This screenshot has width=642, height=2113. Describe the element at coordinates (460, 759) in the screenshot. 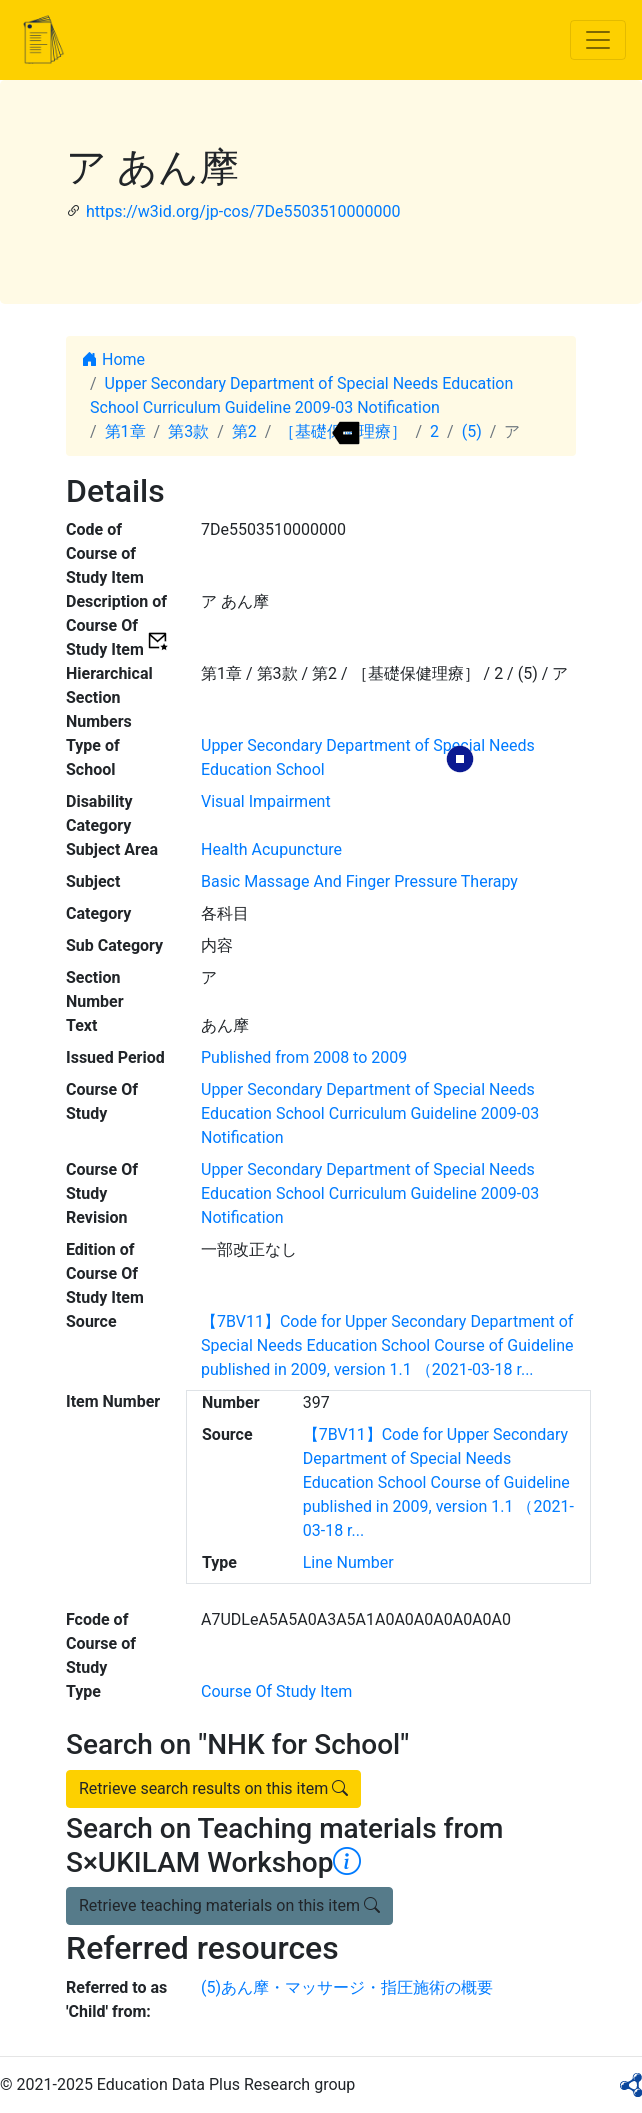

I see `stop media playback` at that location.